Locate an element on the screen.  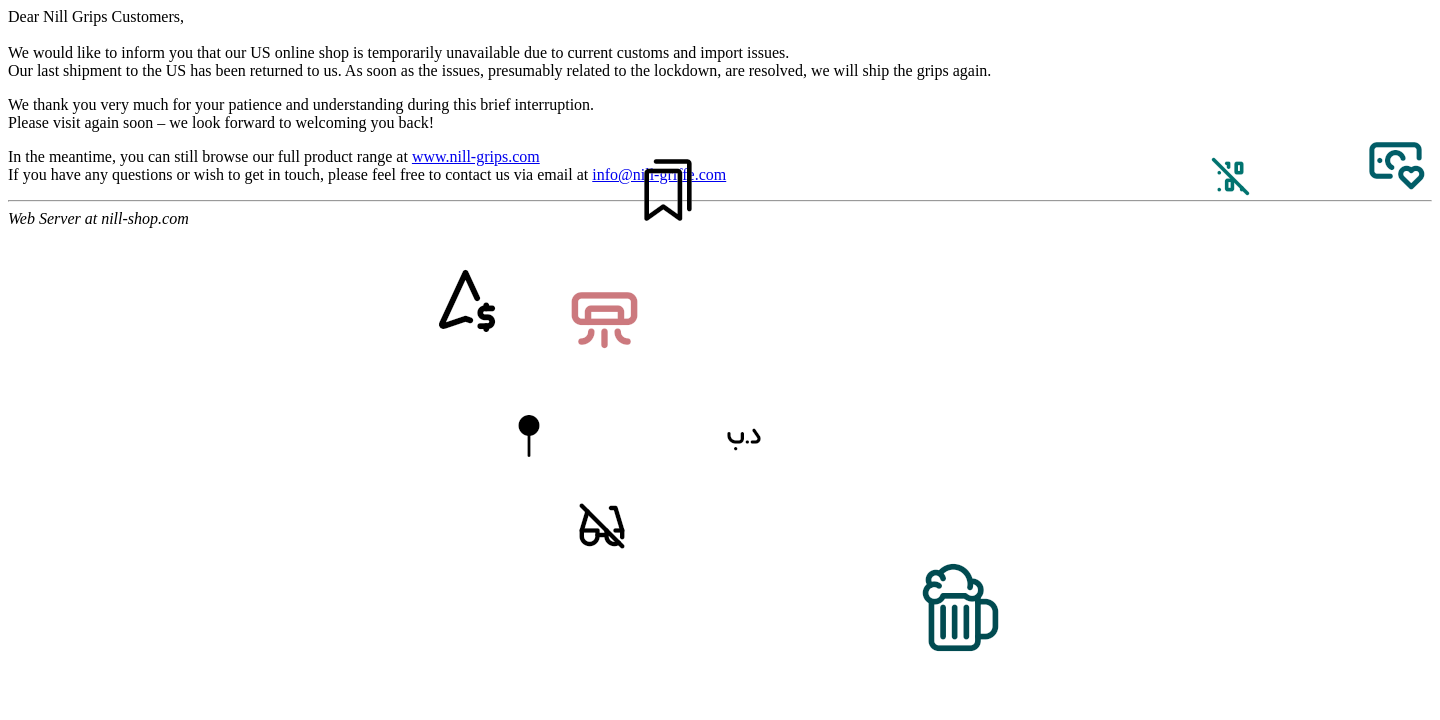
browse nearby bars or breweries is located at coordinates (960, 607).